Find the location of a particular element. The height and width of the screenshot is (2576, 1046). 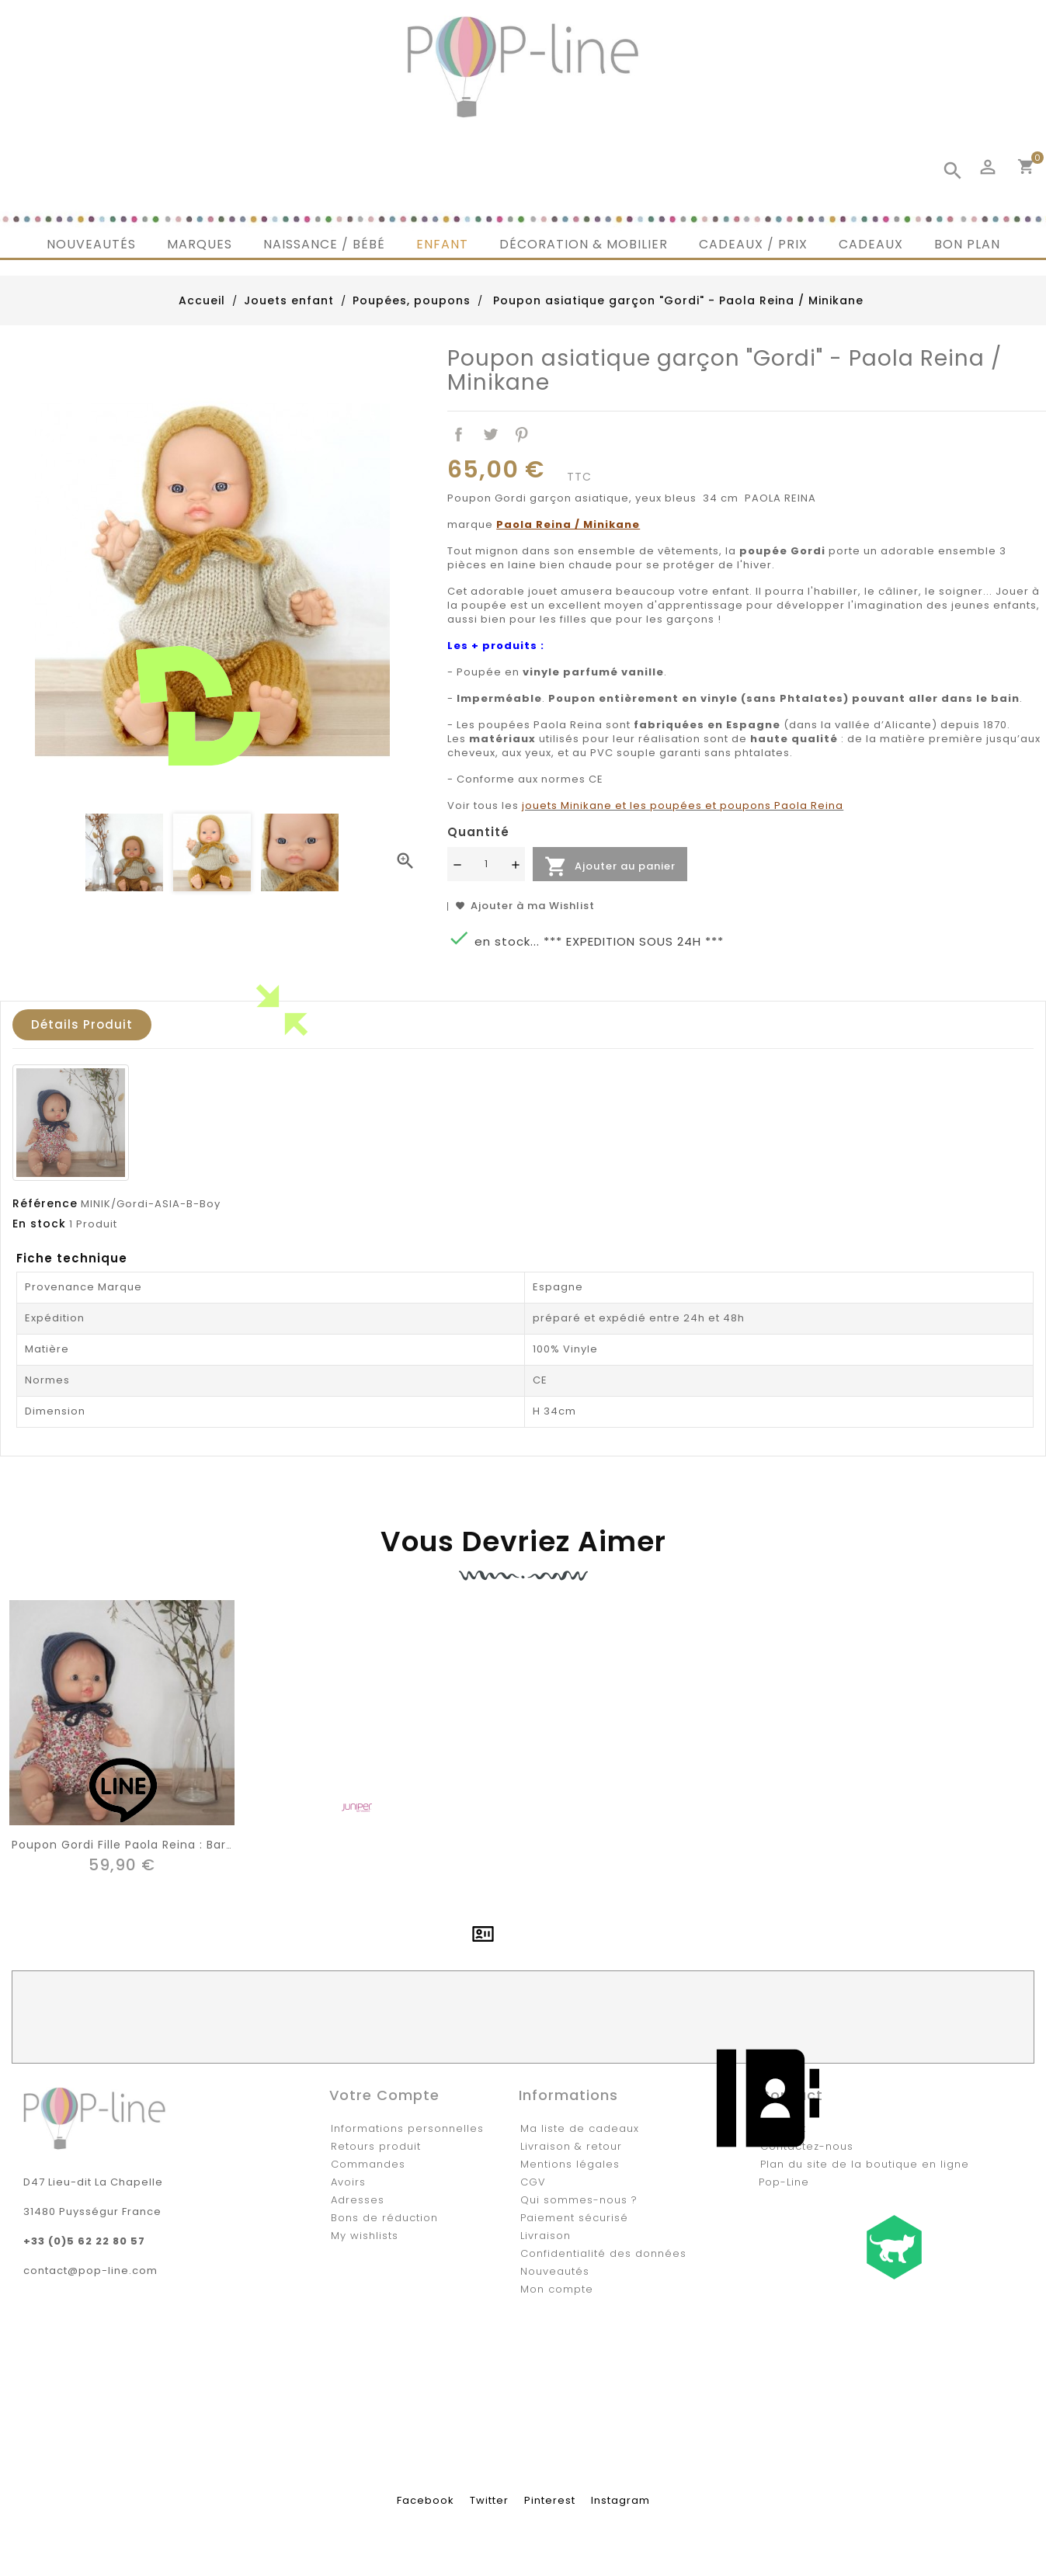

open TiddlyWiki application is located at coordinates (894, 2247).